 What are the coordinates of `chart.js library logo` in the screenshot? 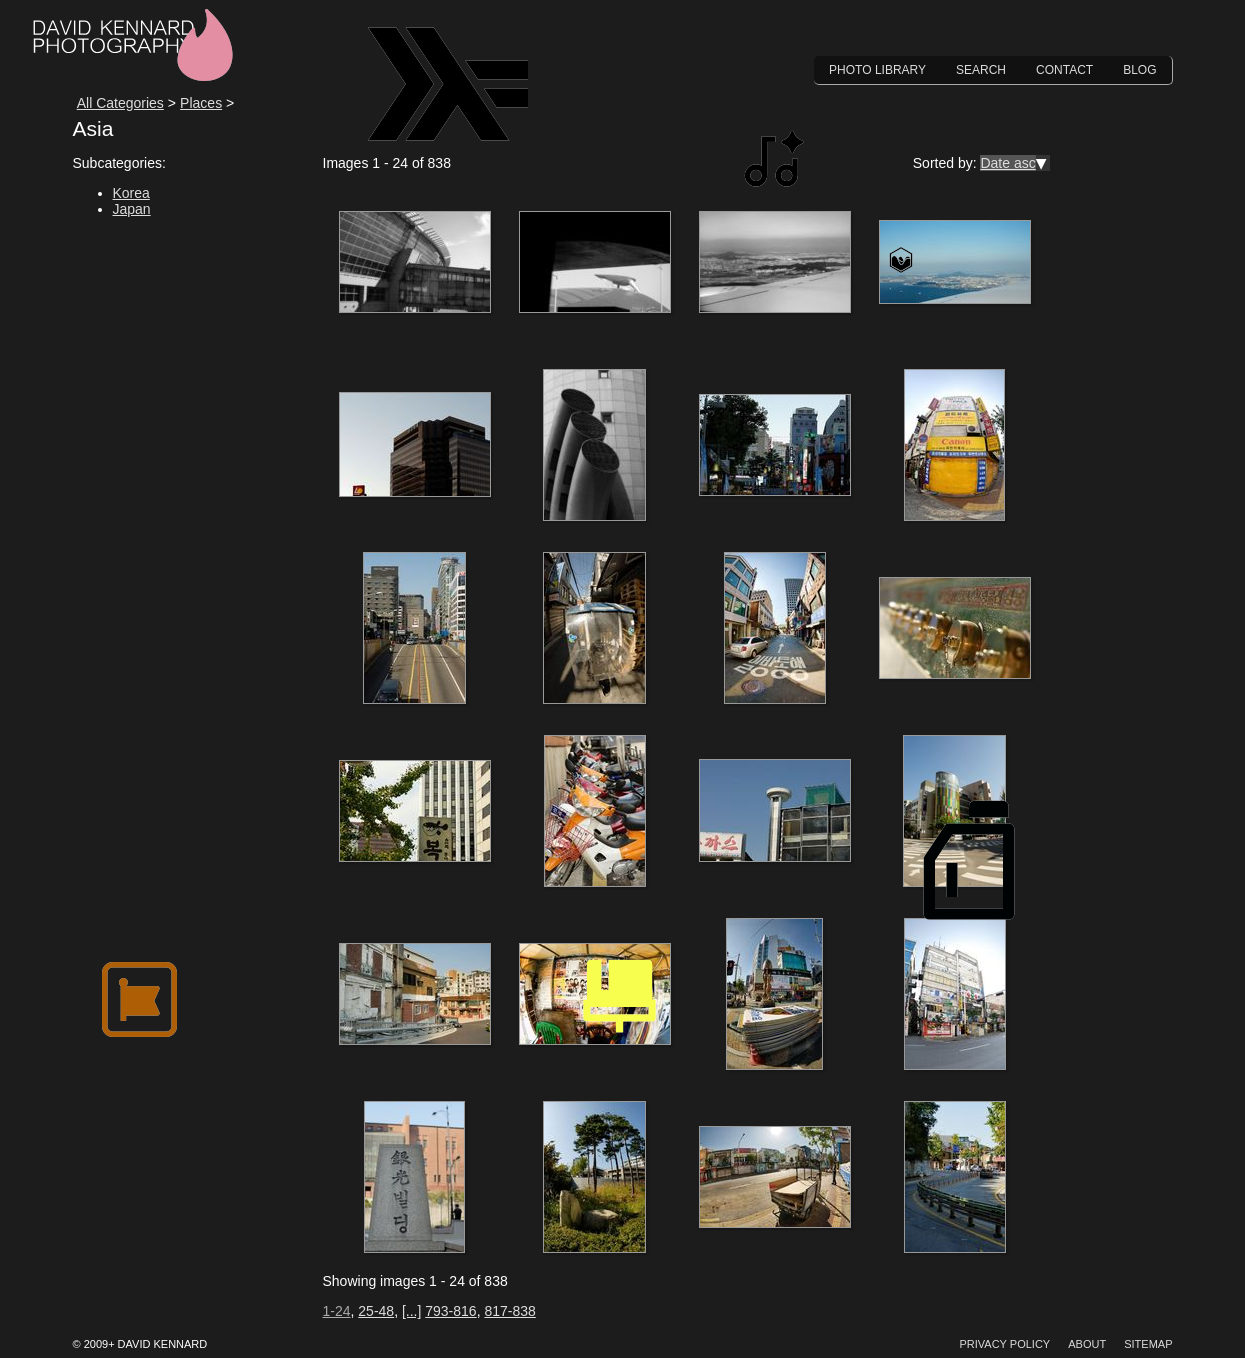 It's located at (901, 260).